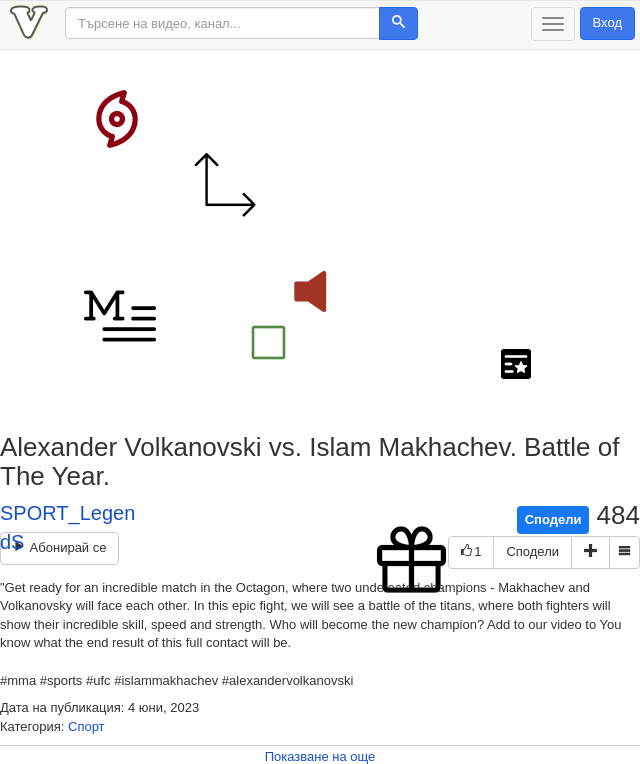  What do you see at coordinates (268, 342) in the screenshot?
I see `stop or halt media playback` at bounding box center [268, 342].